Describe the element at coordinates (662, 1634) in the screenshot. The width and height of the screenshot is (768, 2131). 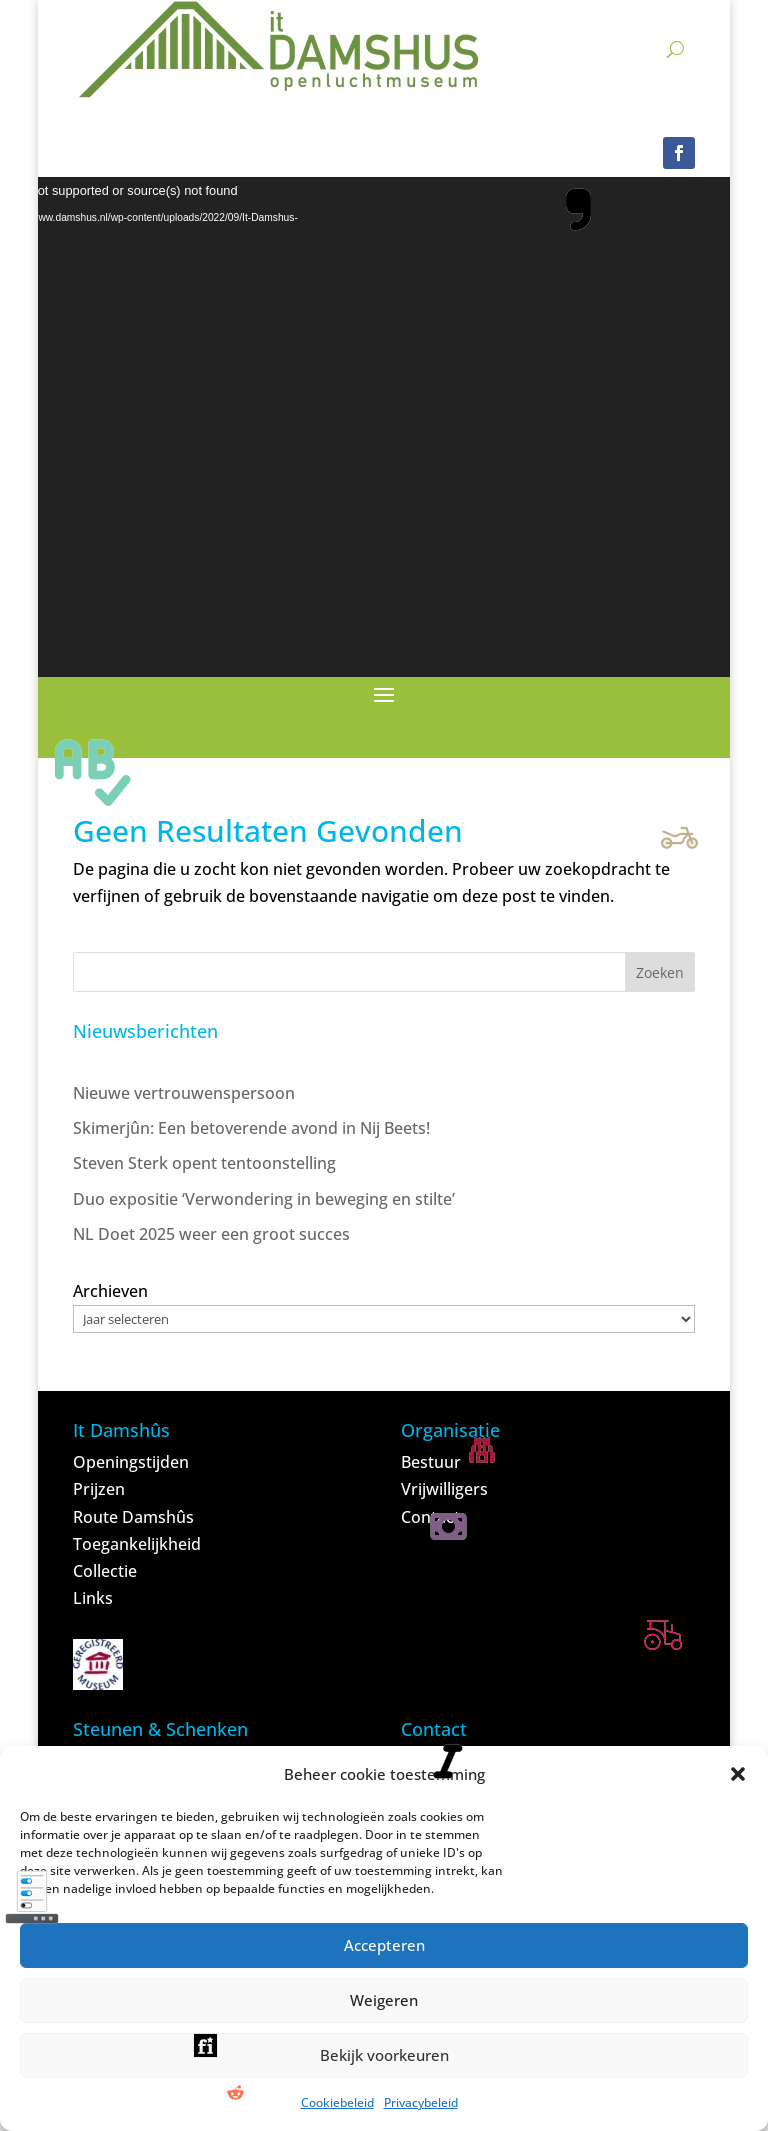
I see `access farming or agricultural features` at that location.